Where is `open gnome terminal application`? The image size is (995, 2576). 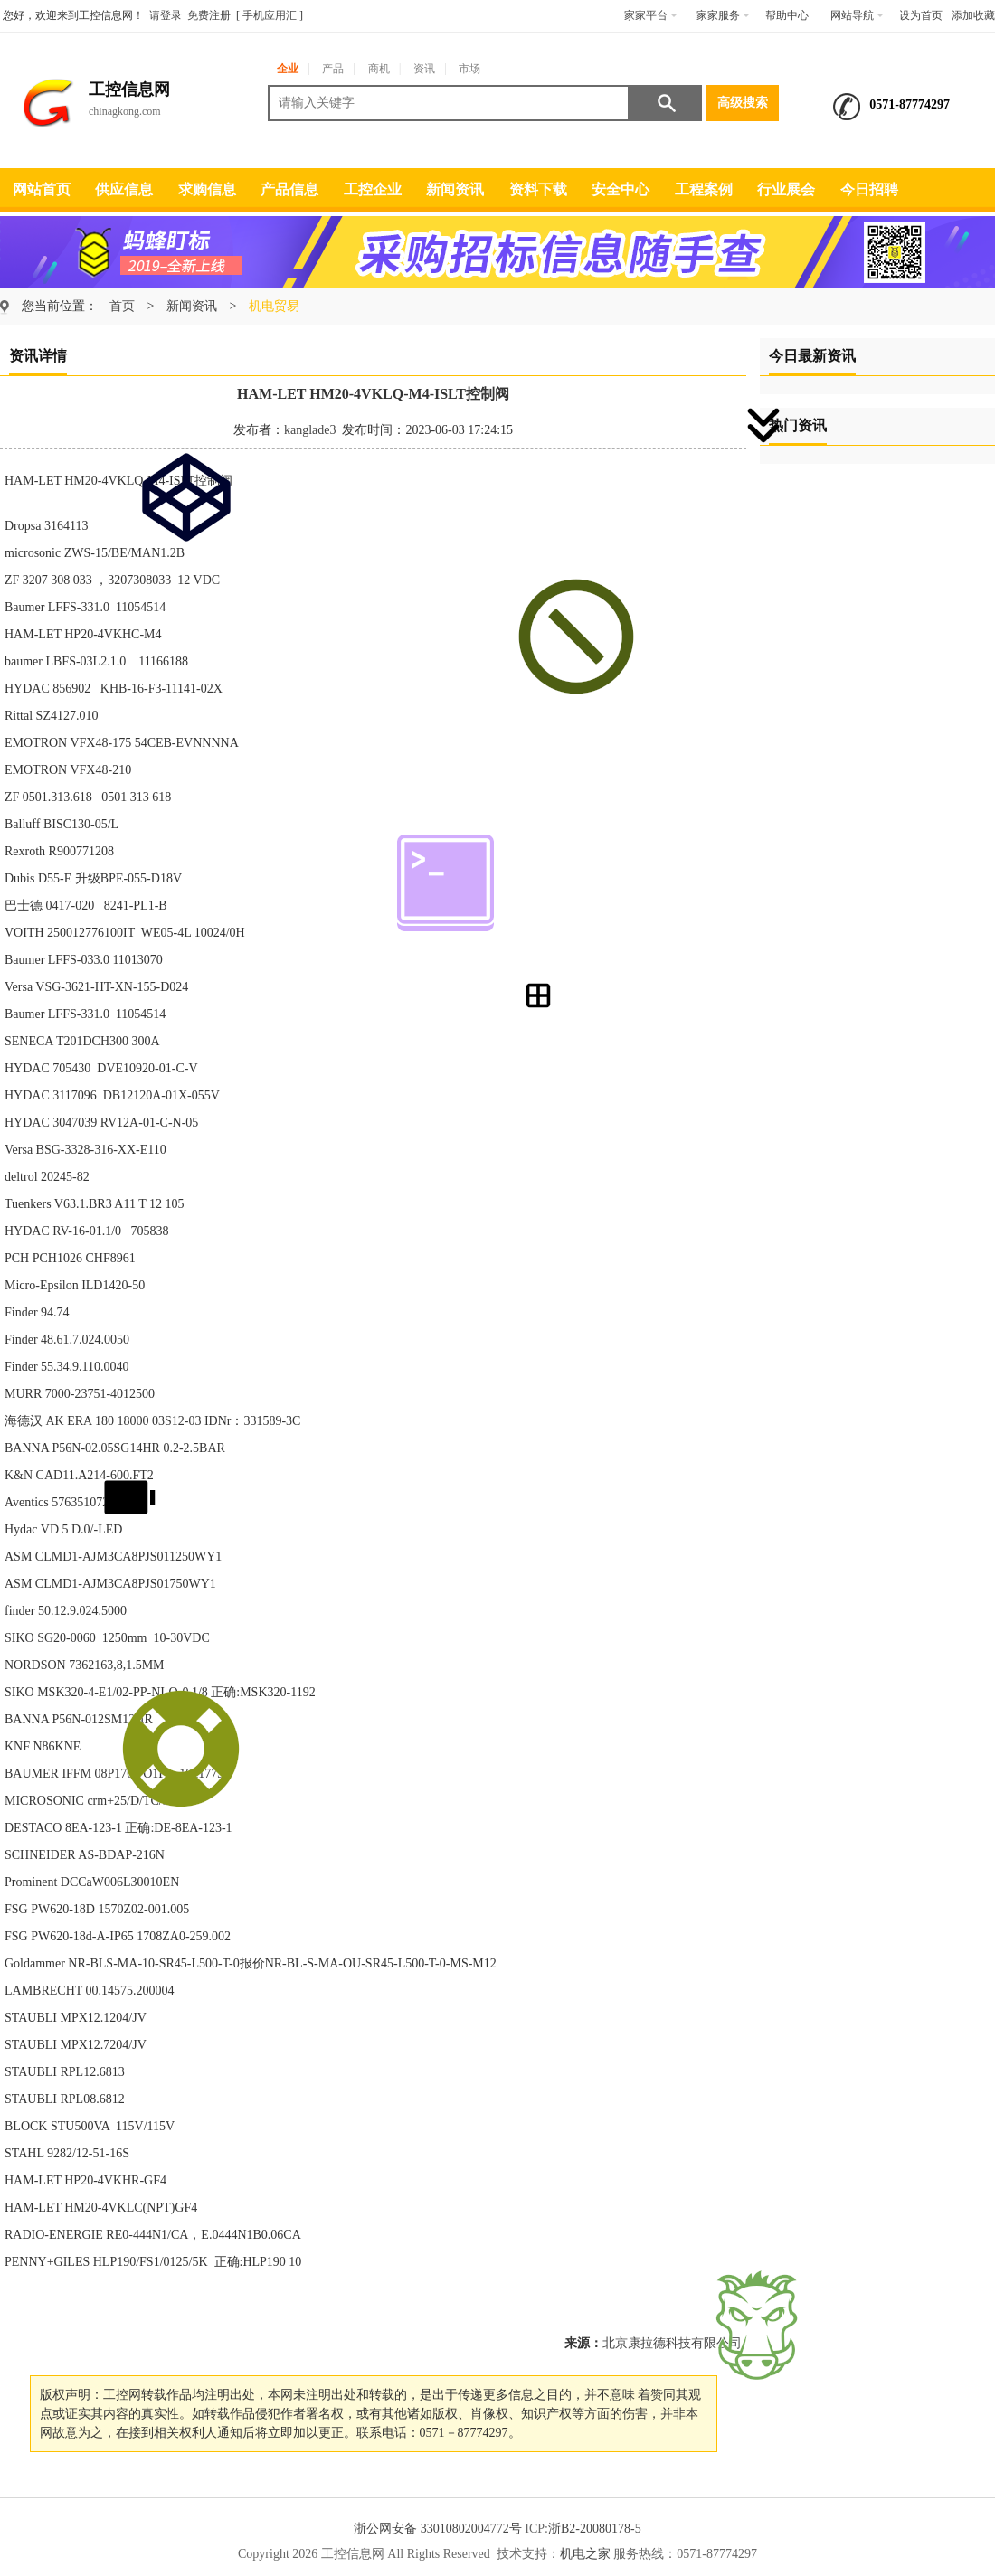 open gnome terminal application is located at coordinates (445, 882).